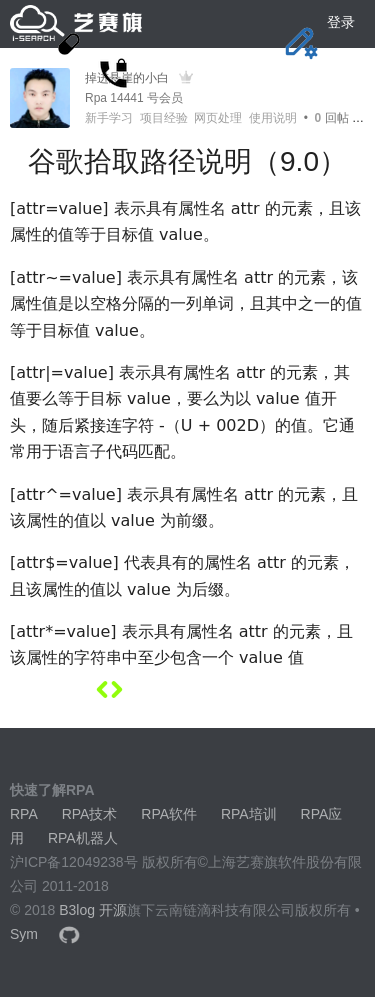 The image size is (375, 997). I want to click on edit settings or preferences, so click(300, 41).